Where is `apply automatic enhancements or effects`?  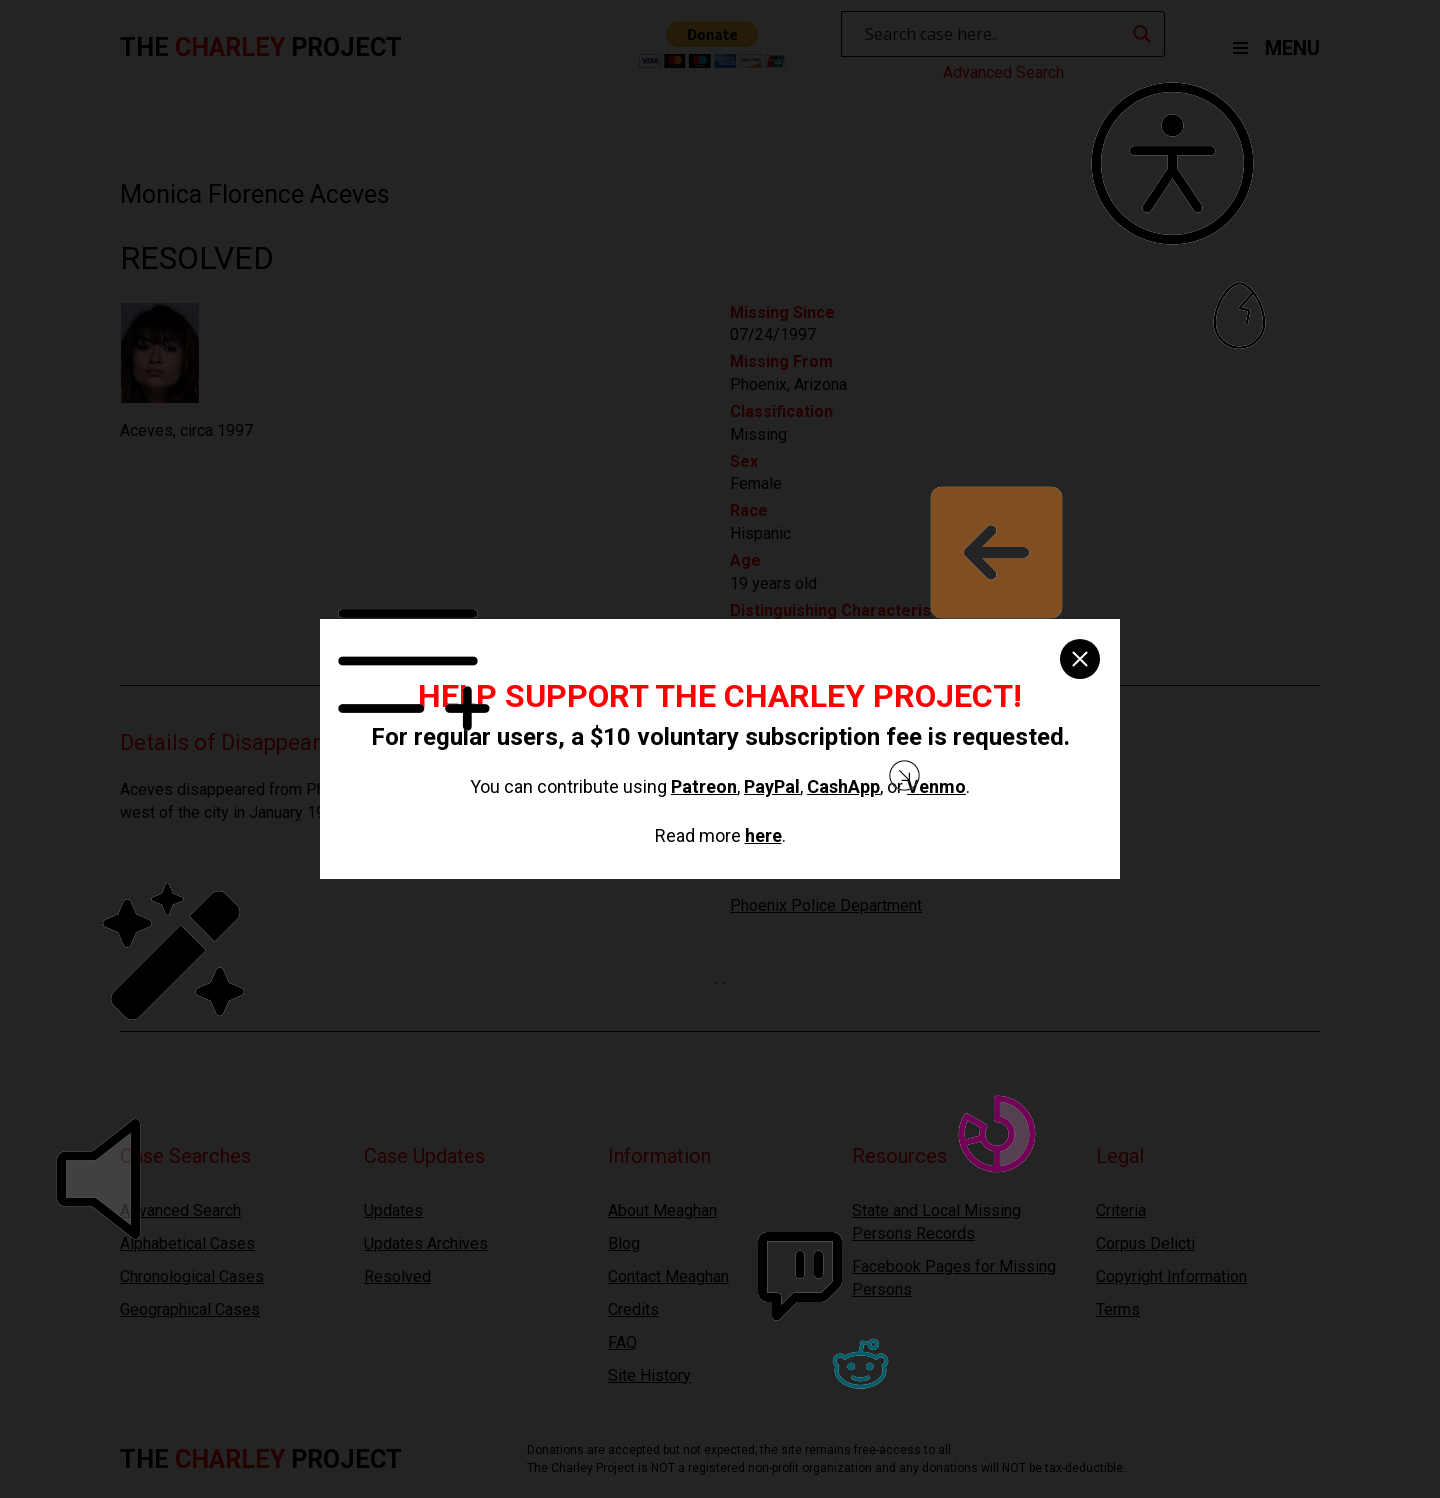 apply automatic enhancements or effects is located at coordinates (175, 955).